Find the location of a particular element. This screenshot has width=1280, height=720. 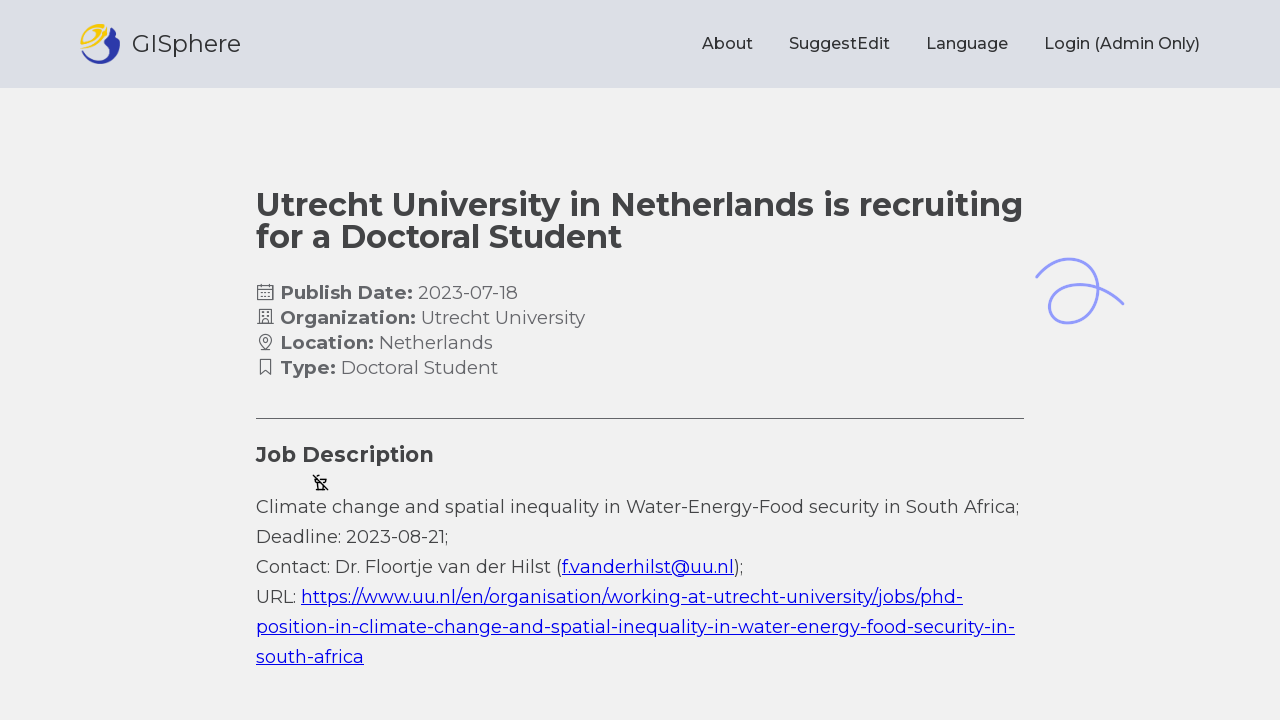

freehand drawing or sketch tool is located at coordinates (1075, 291).